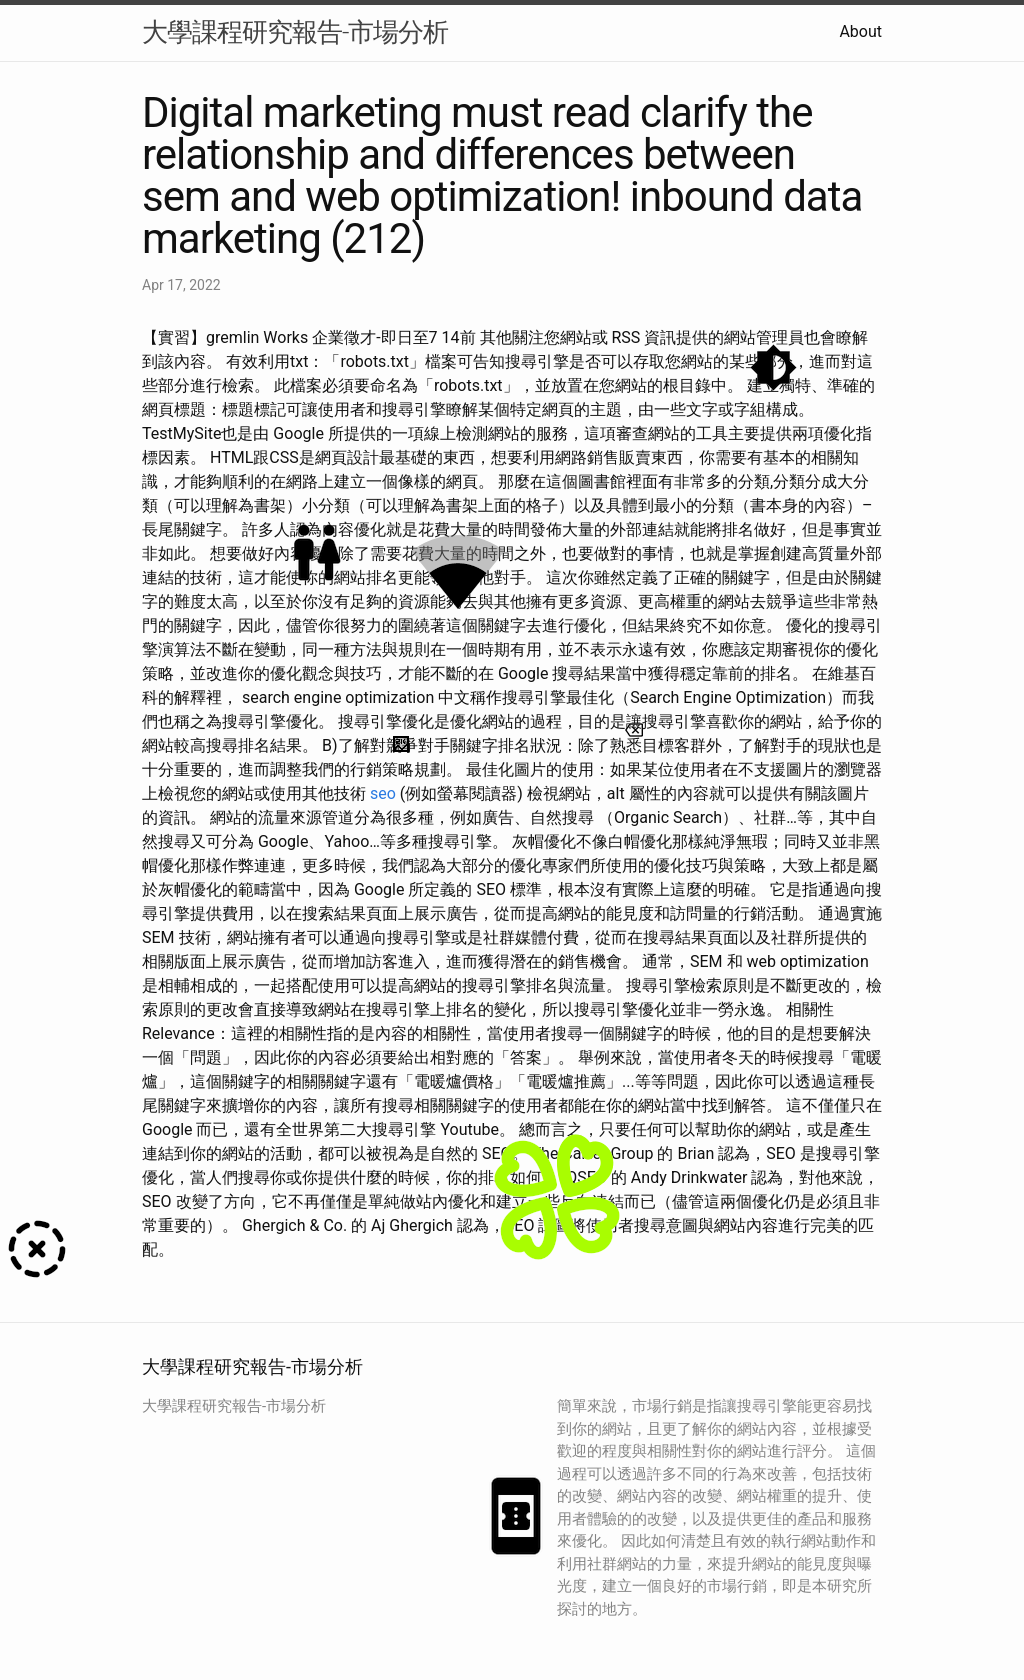  I want to click on delete the last character entered, so click(634, 730).